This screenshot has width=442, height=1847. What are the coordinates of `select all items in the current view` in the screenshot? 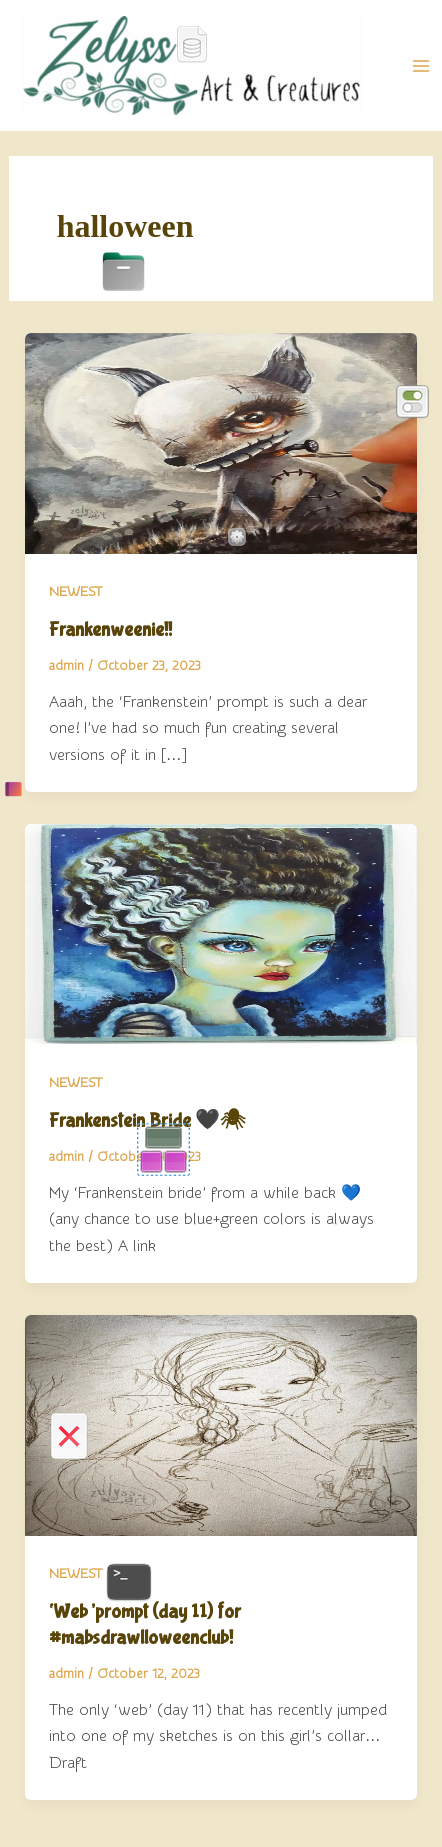 It's located at (163, 1149).